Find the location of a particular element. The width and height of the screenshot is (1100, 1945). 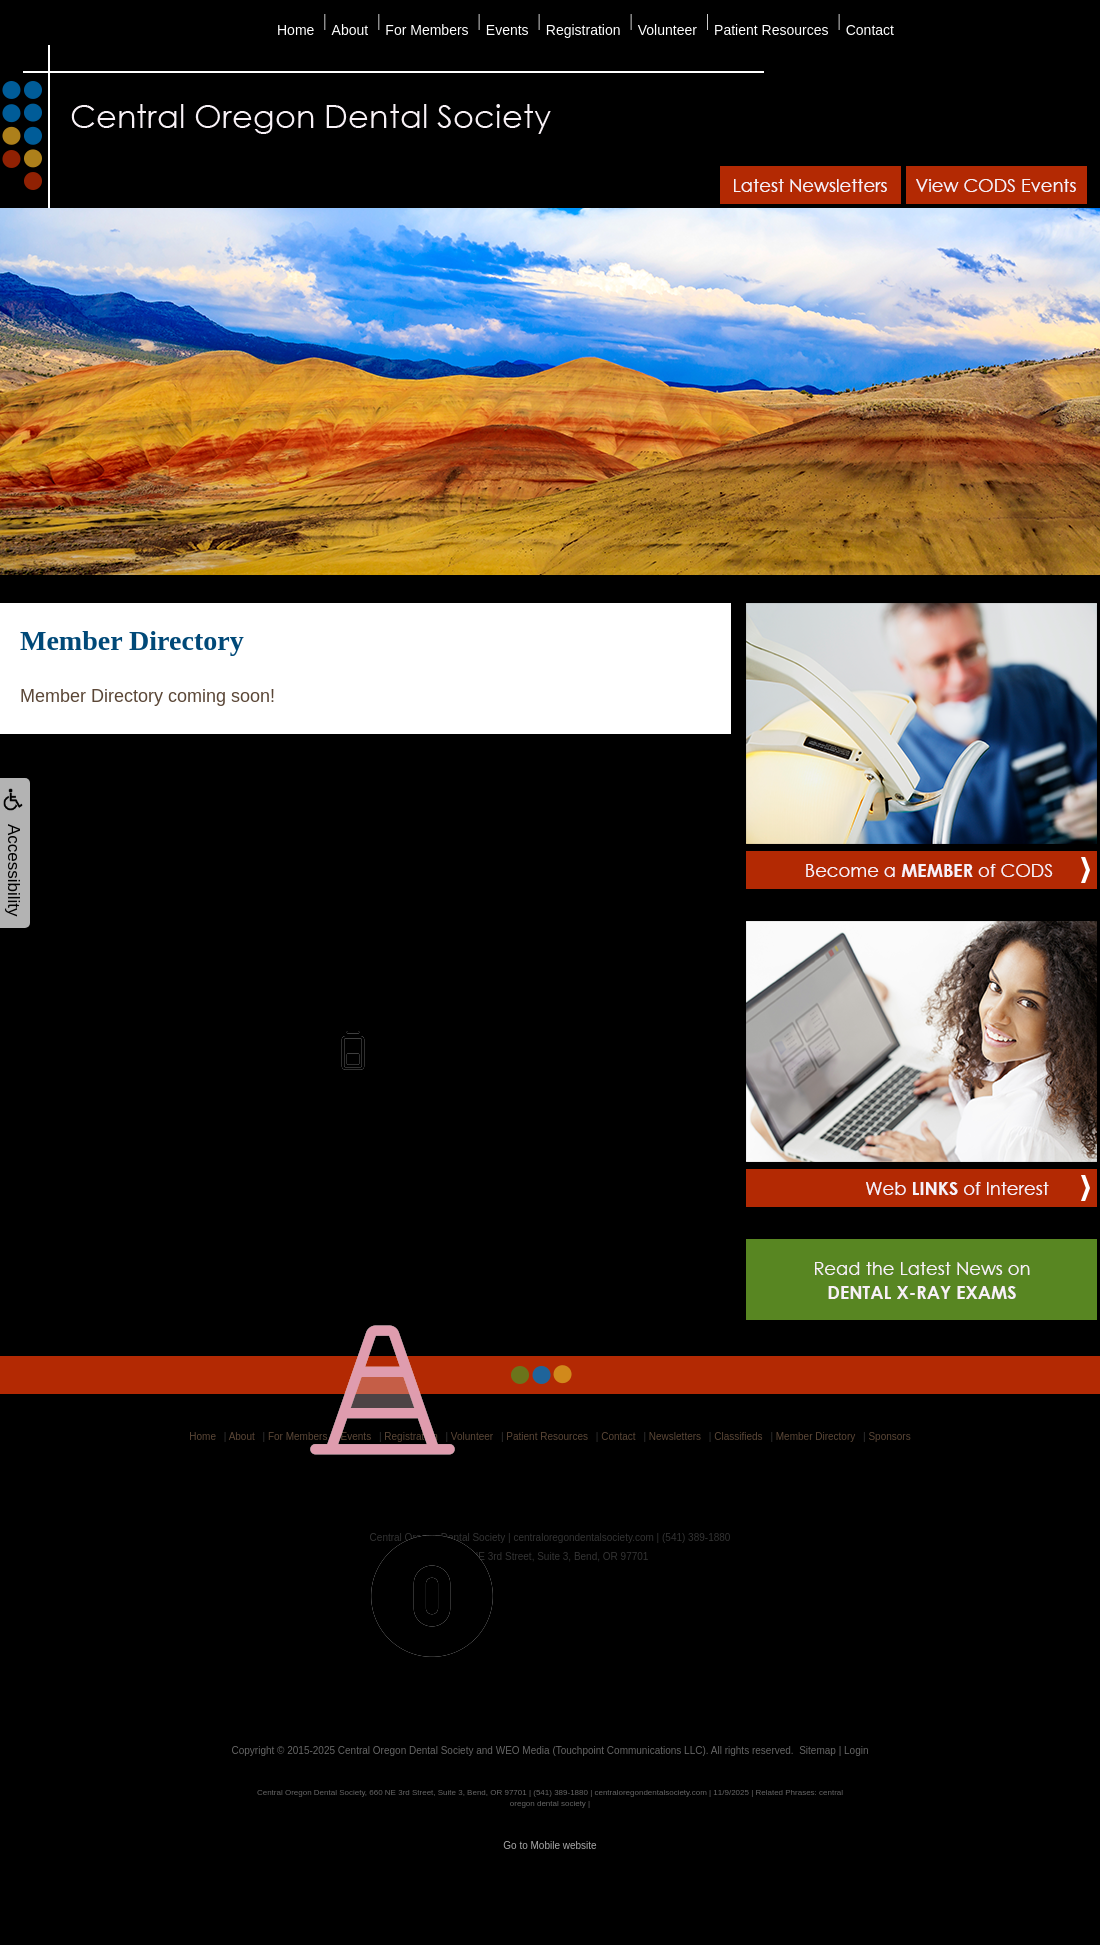

indicates medium battery level is located at coordinates (353, 1051).